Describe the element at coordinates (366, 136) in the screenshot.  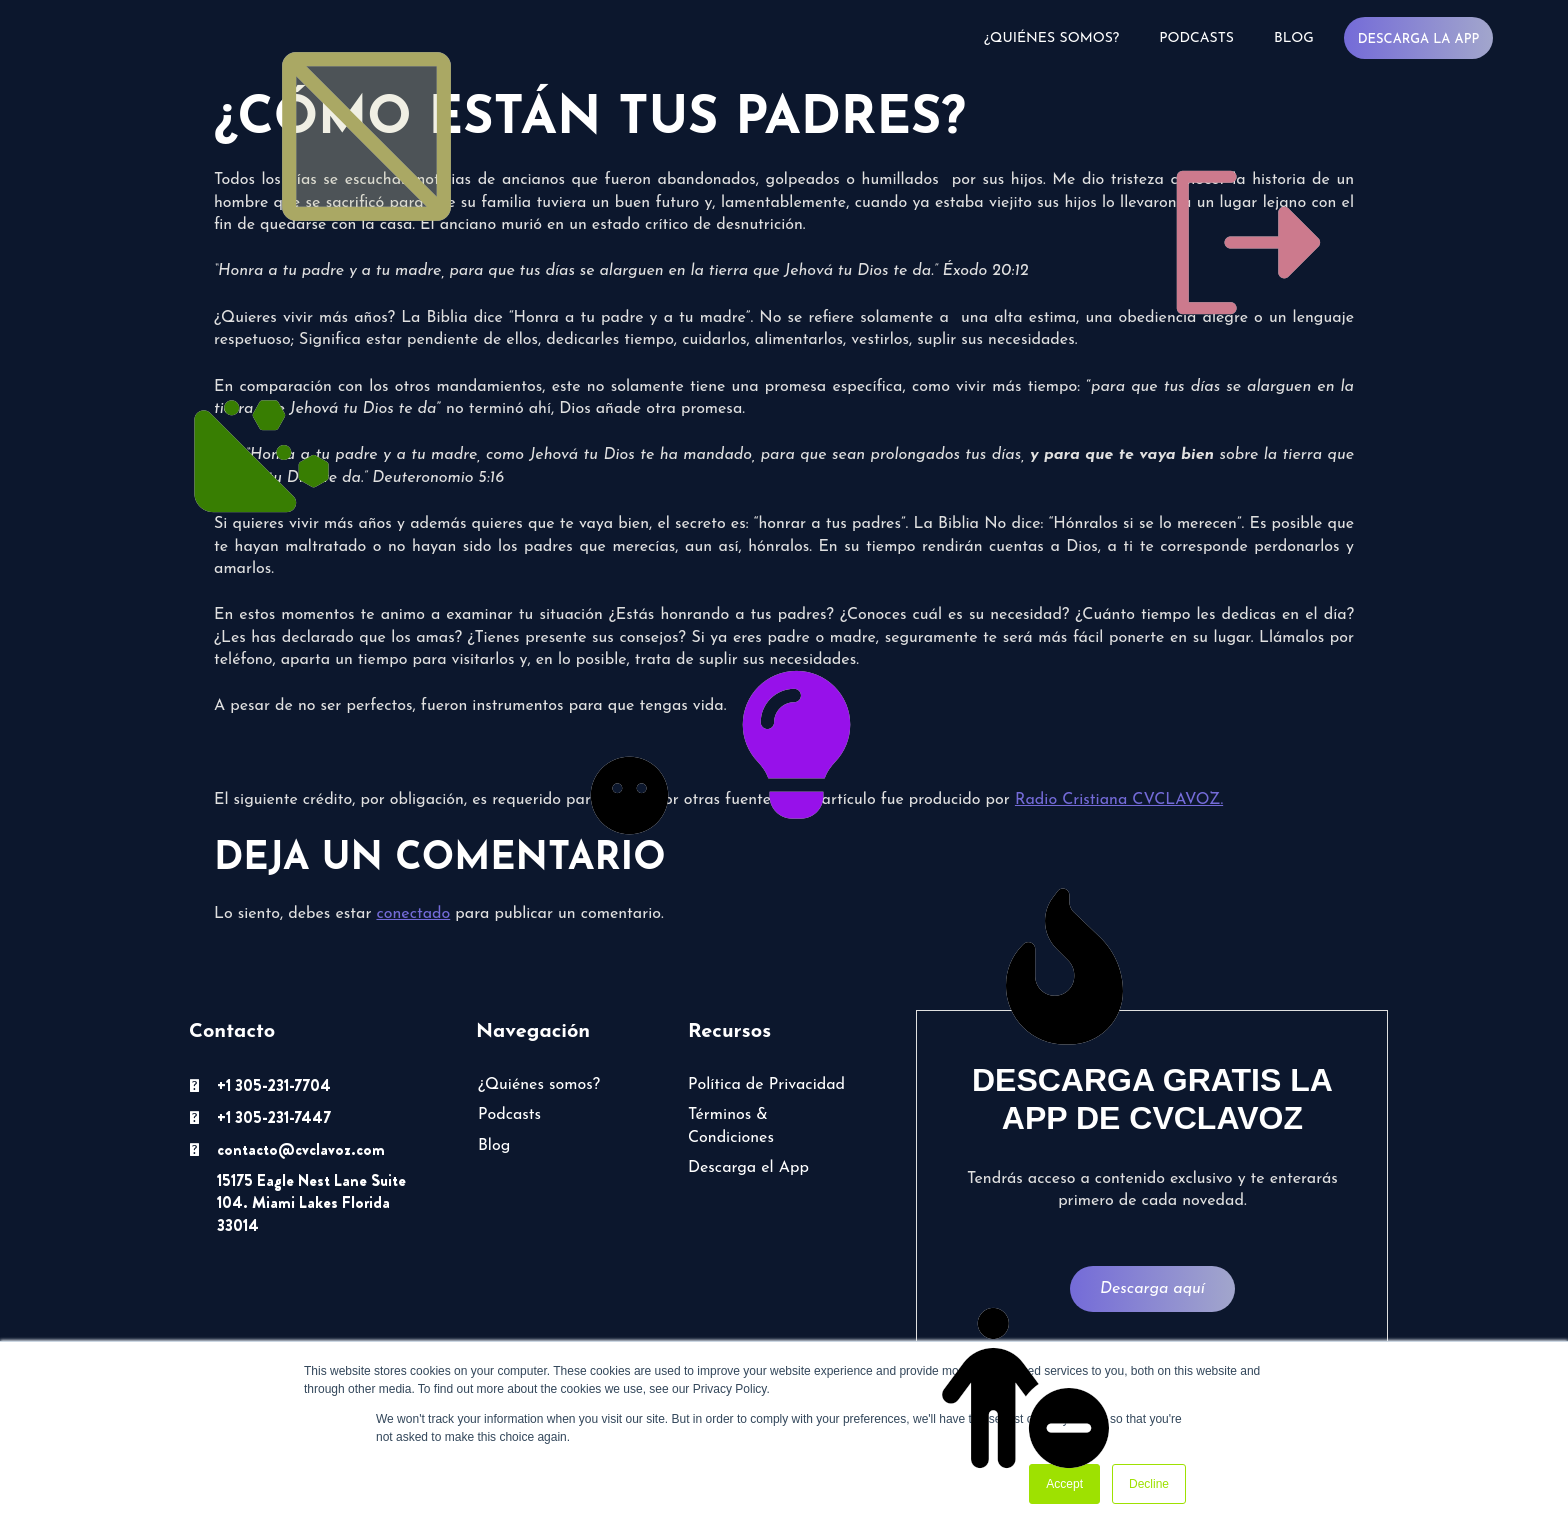
I see `indicates missing or unavailable image content` at that location.